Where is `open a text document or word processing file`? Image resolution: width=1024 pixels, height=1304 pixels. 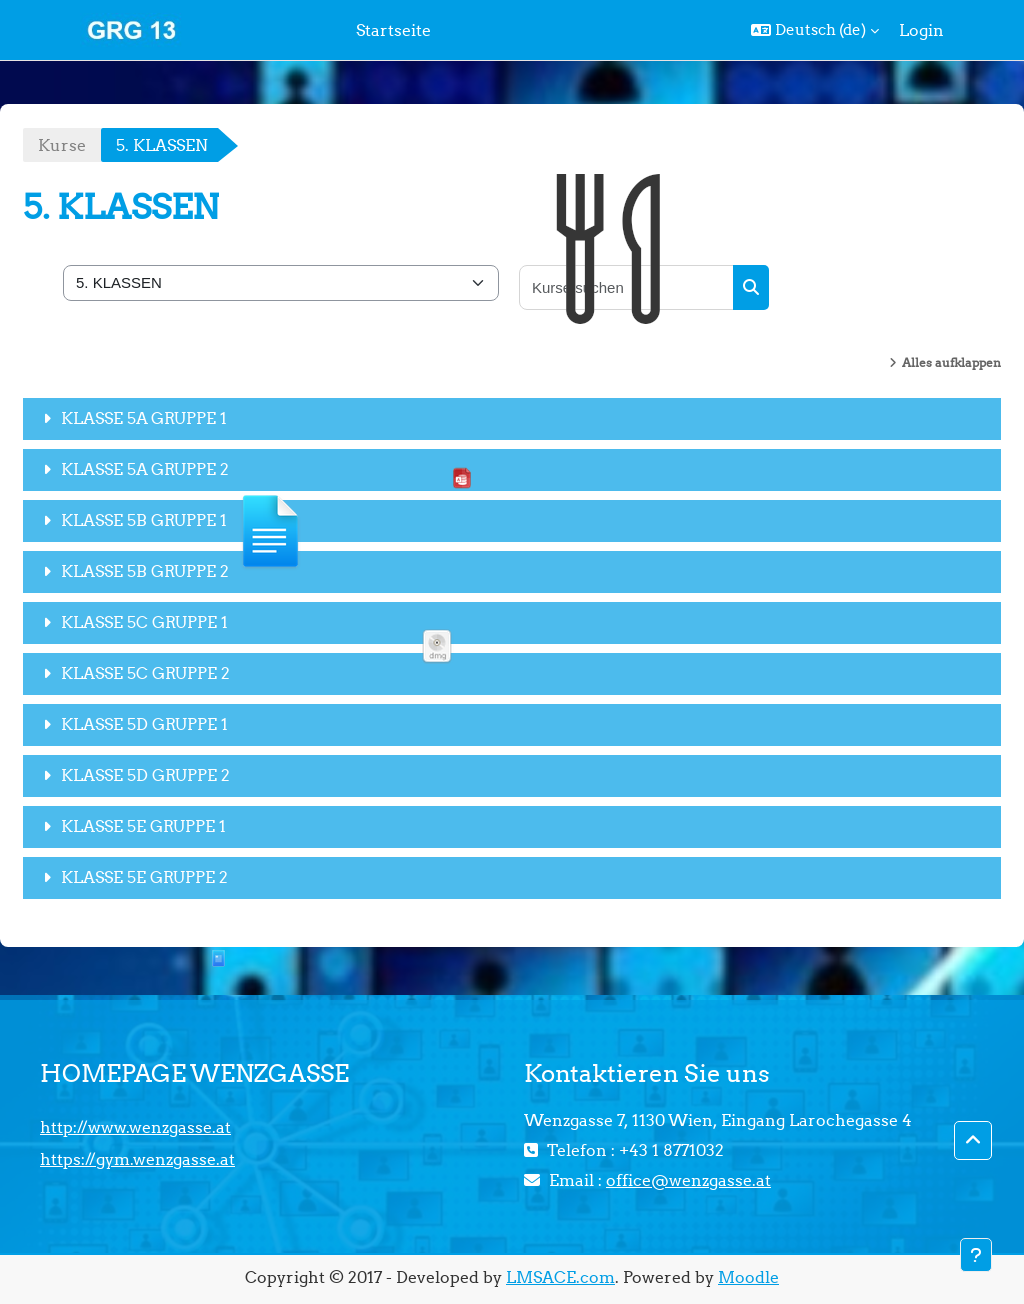 open a text document or word processing file is located at coordinates (270, 532).